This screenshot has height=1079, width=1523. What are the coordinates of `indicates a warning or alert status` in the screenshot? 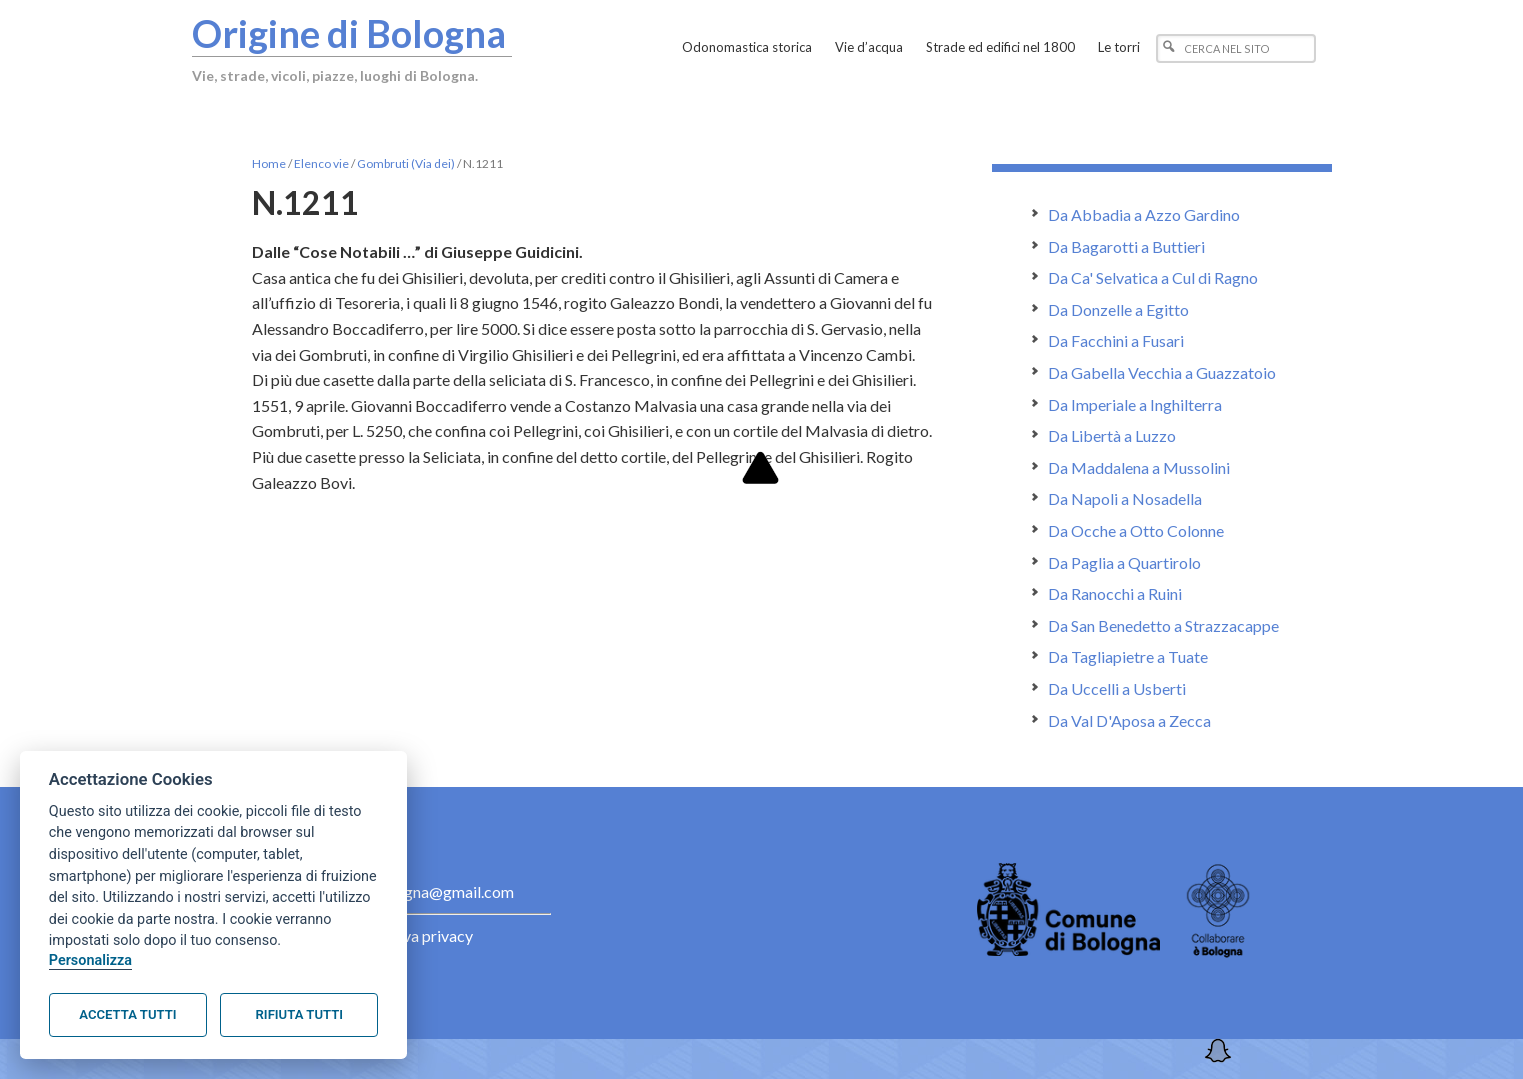 It's located at (760, 468).